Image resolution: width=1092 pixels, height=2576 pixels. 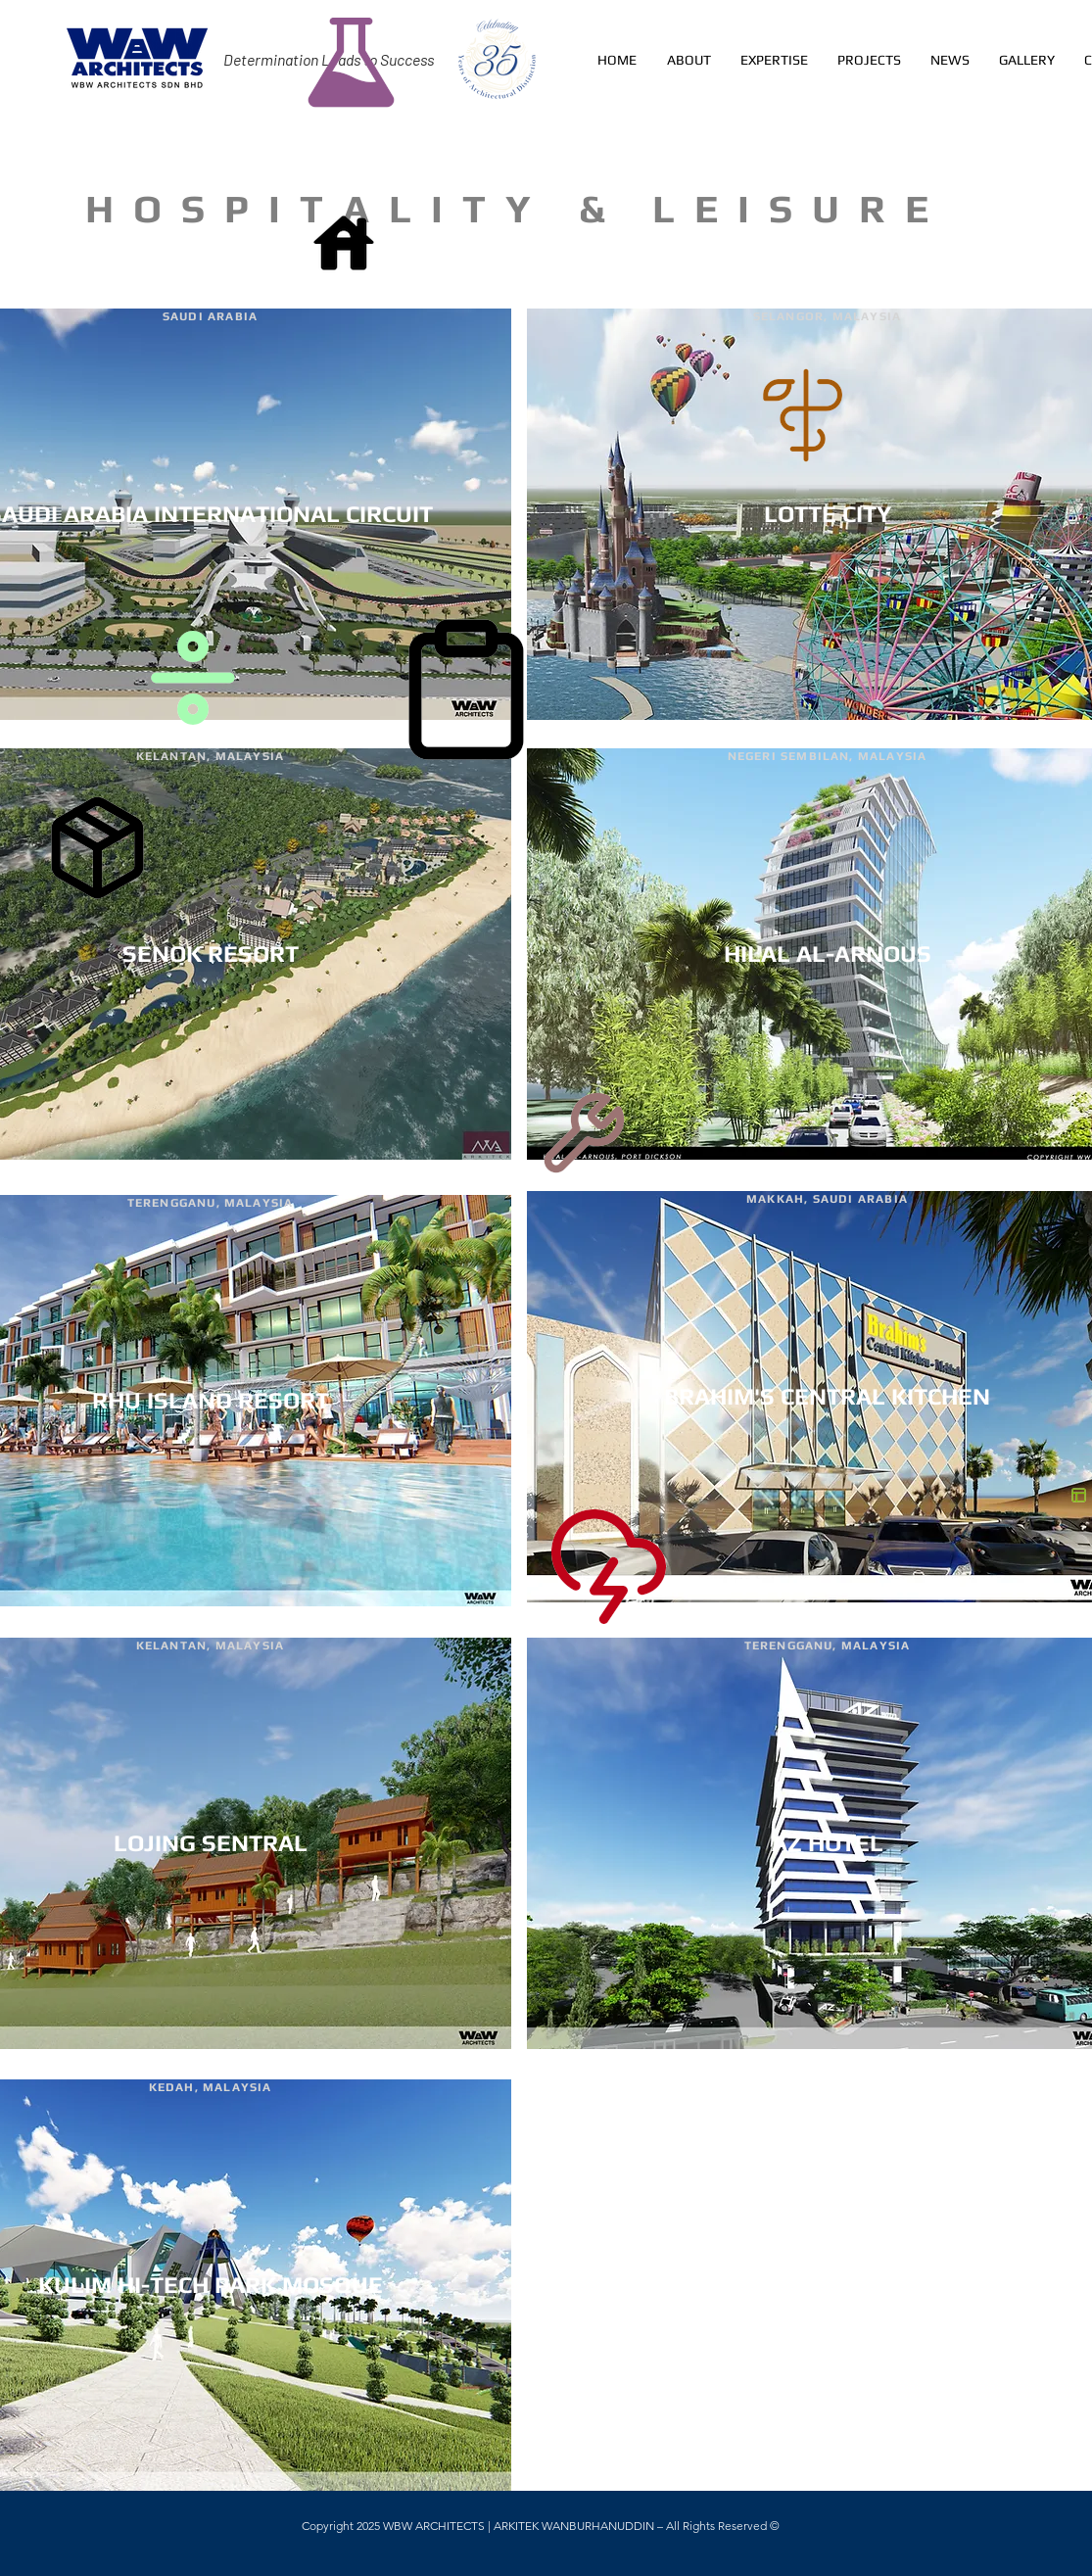 I want to click on indicates thunderstorm or severe weather conditions, so click(x=608, y=1566).